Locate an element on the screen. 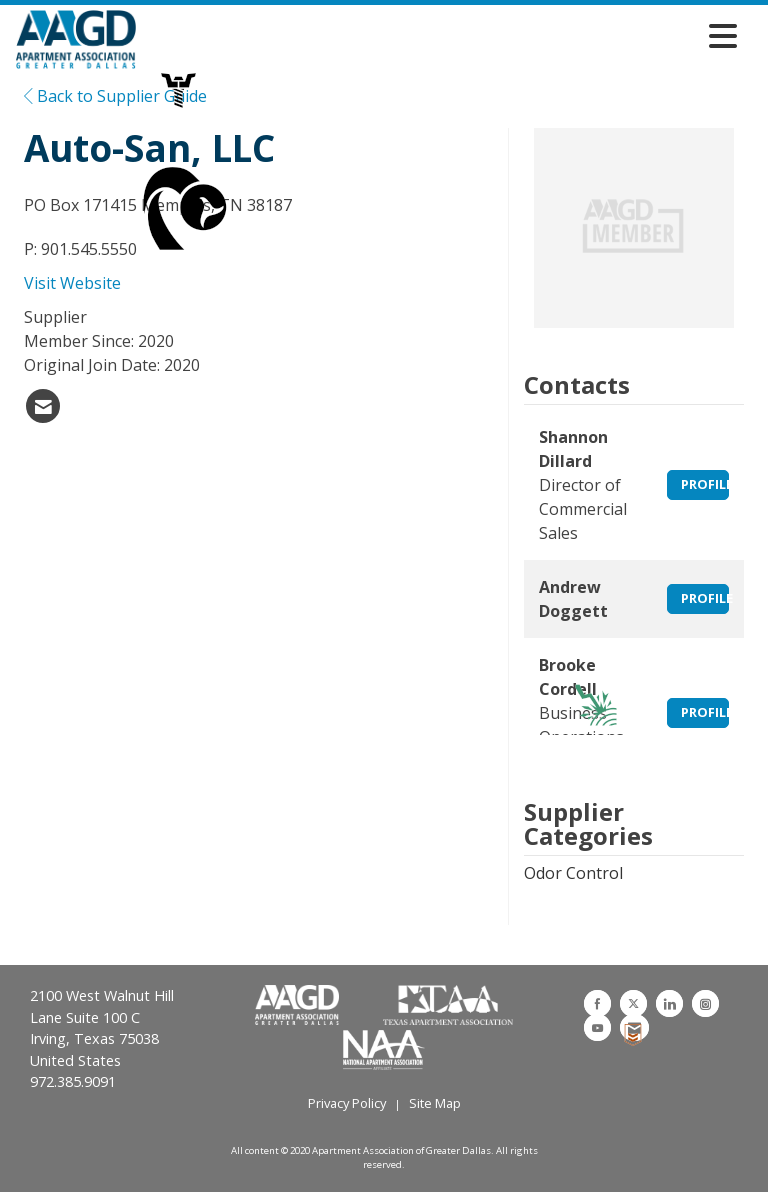 The image size is (768, 1192). ancient or antique hardware item in inventory is located at coordinates (178, 90).